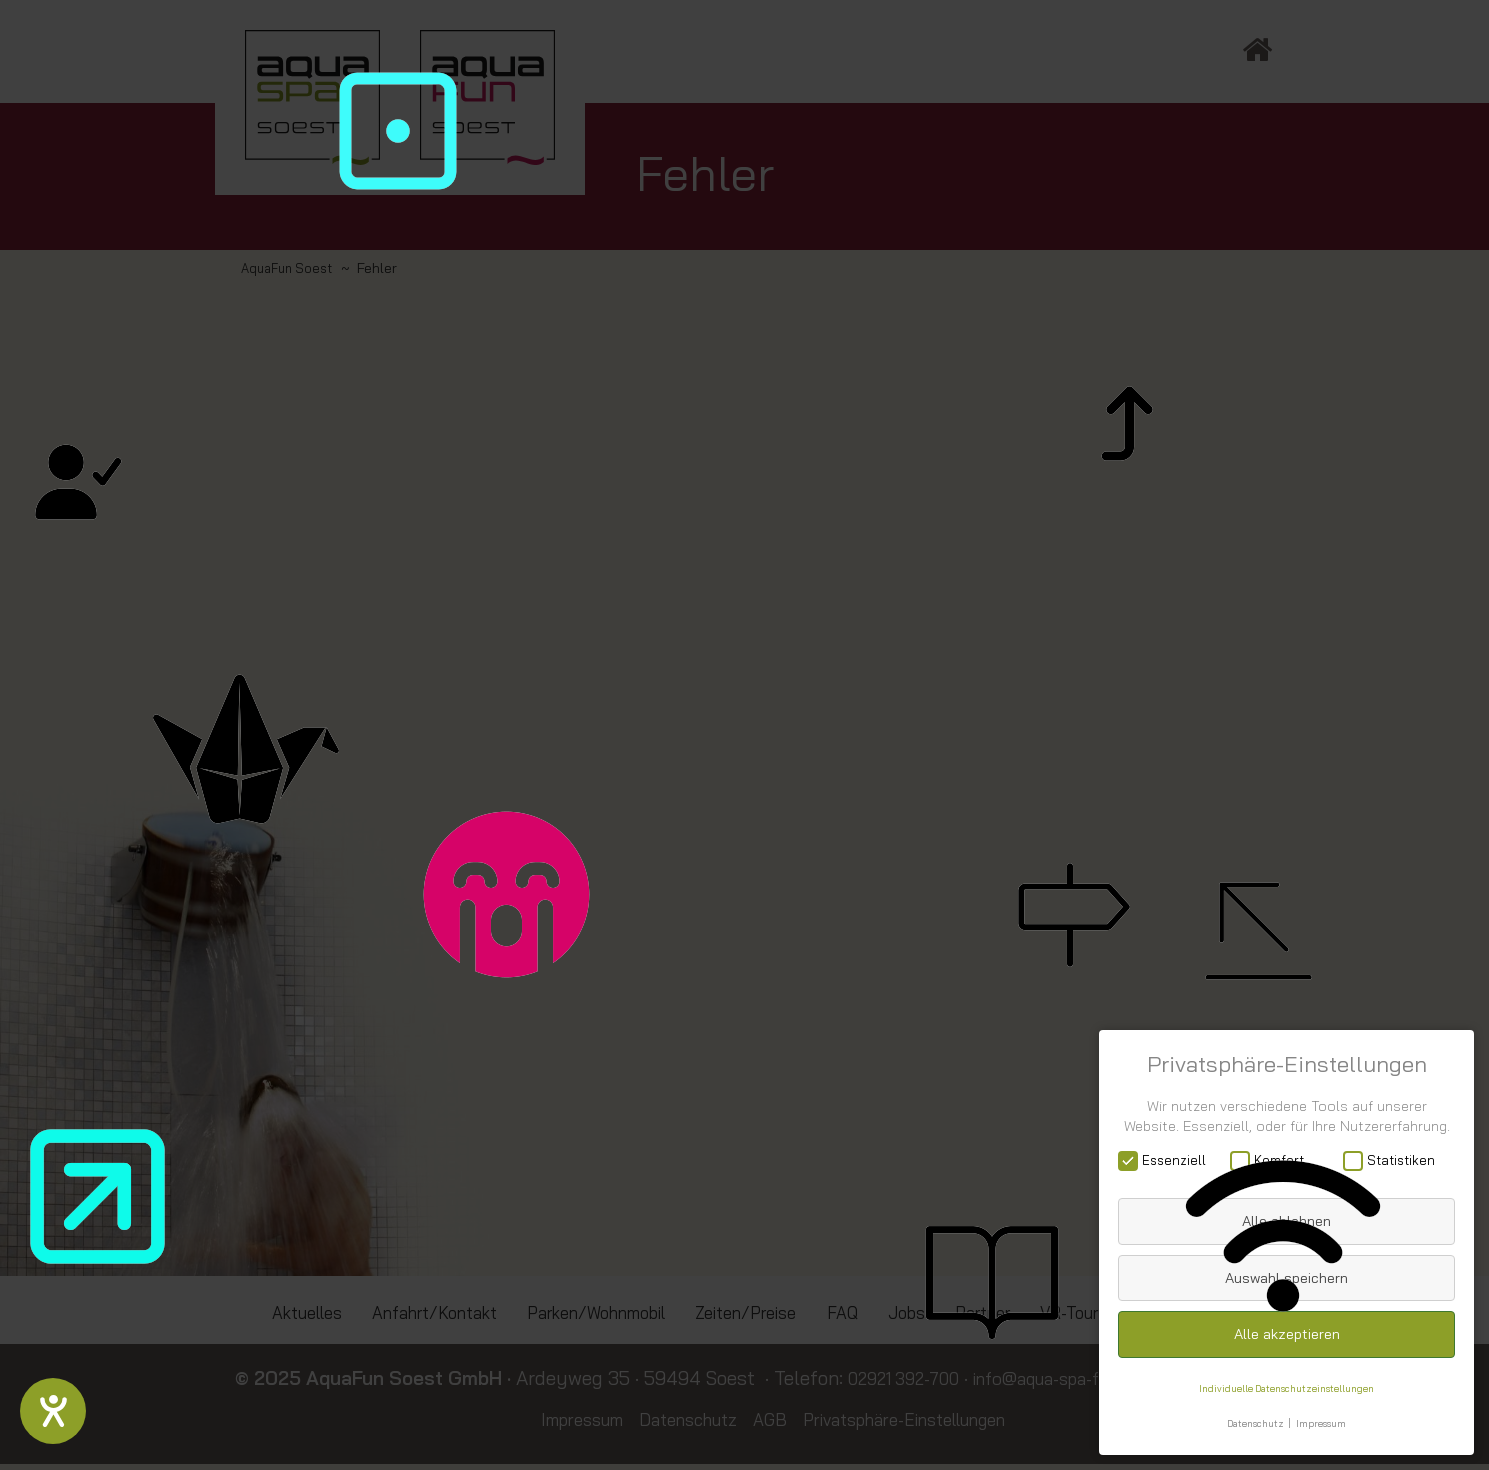 Image resolution: width=1489 pixels, height=1470 pixels. Describe the element at coordinates (1129, 423) in the screenshot. I see `reply to a message or comment` at that location.